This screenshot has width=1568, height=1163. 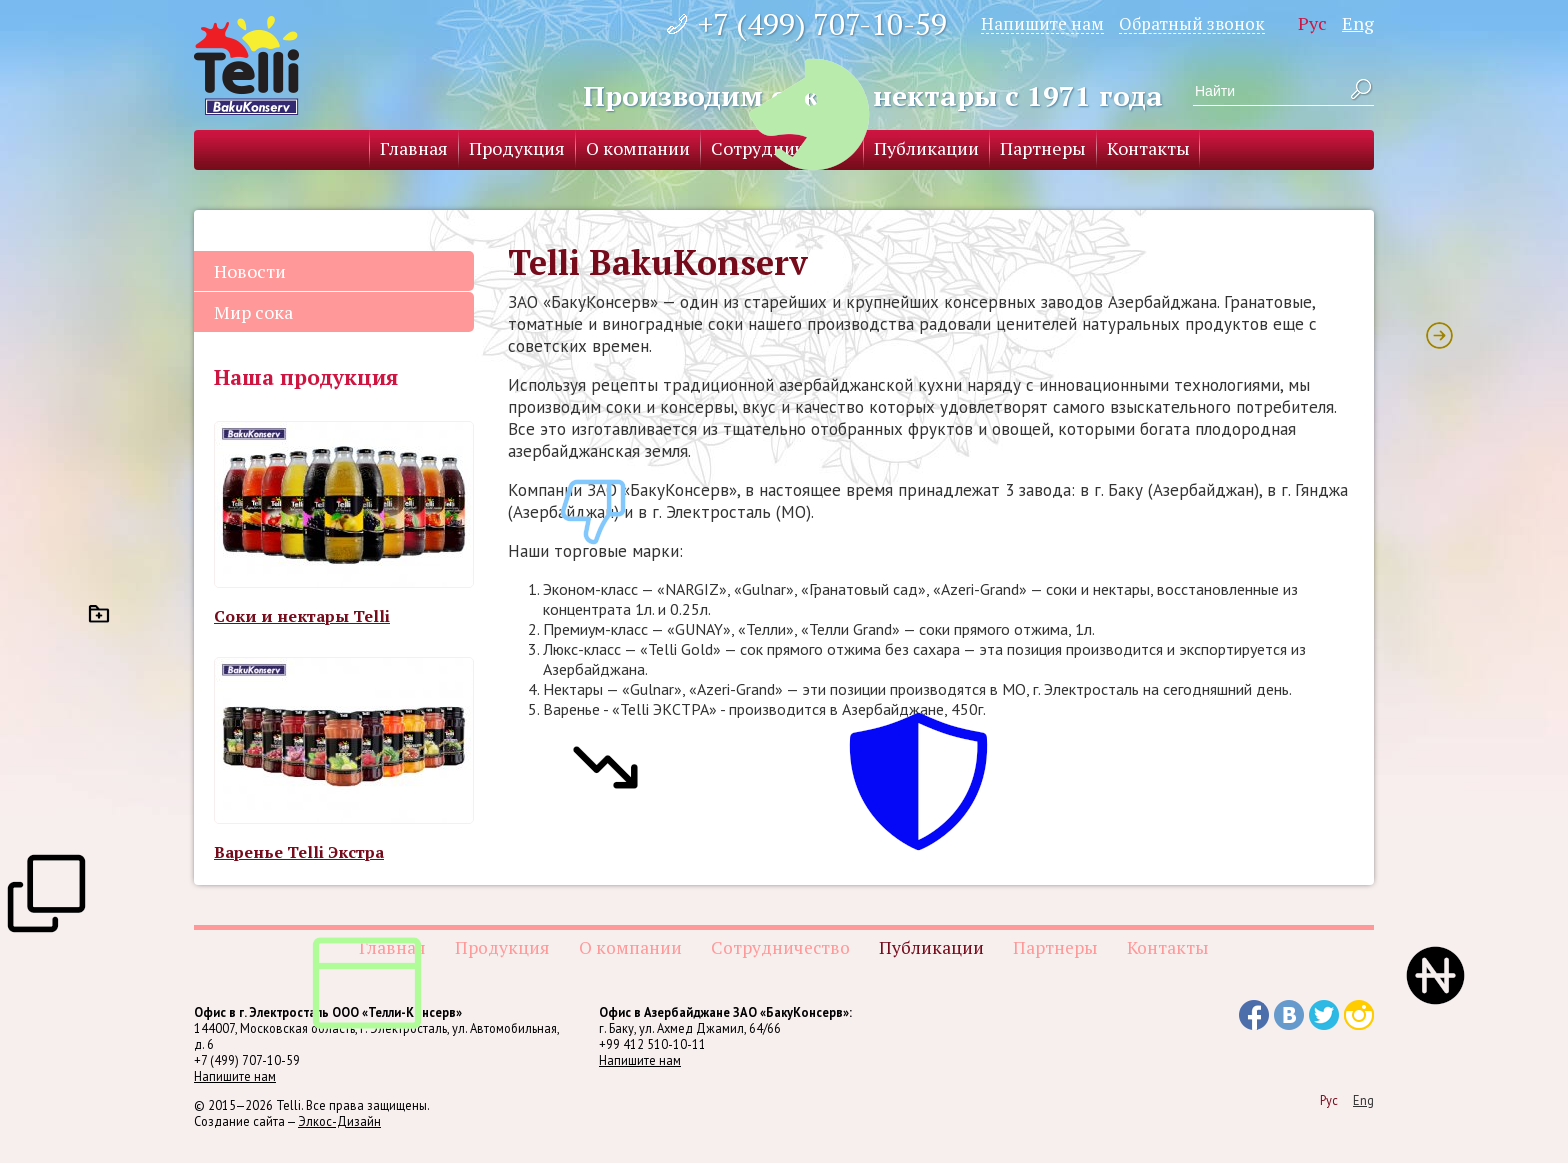 What do you see at coordinates (1439, 335) in the screenshot?
I see `proceed to the next step` at bounding box center [1439, 335].